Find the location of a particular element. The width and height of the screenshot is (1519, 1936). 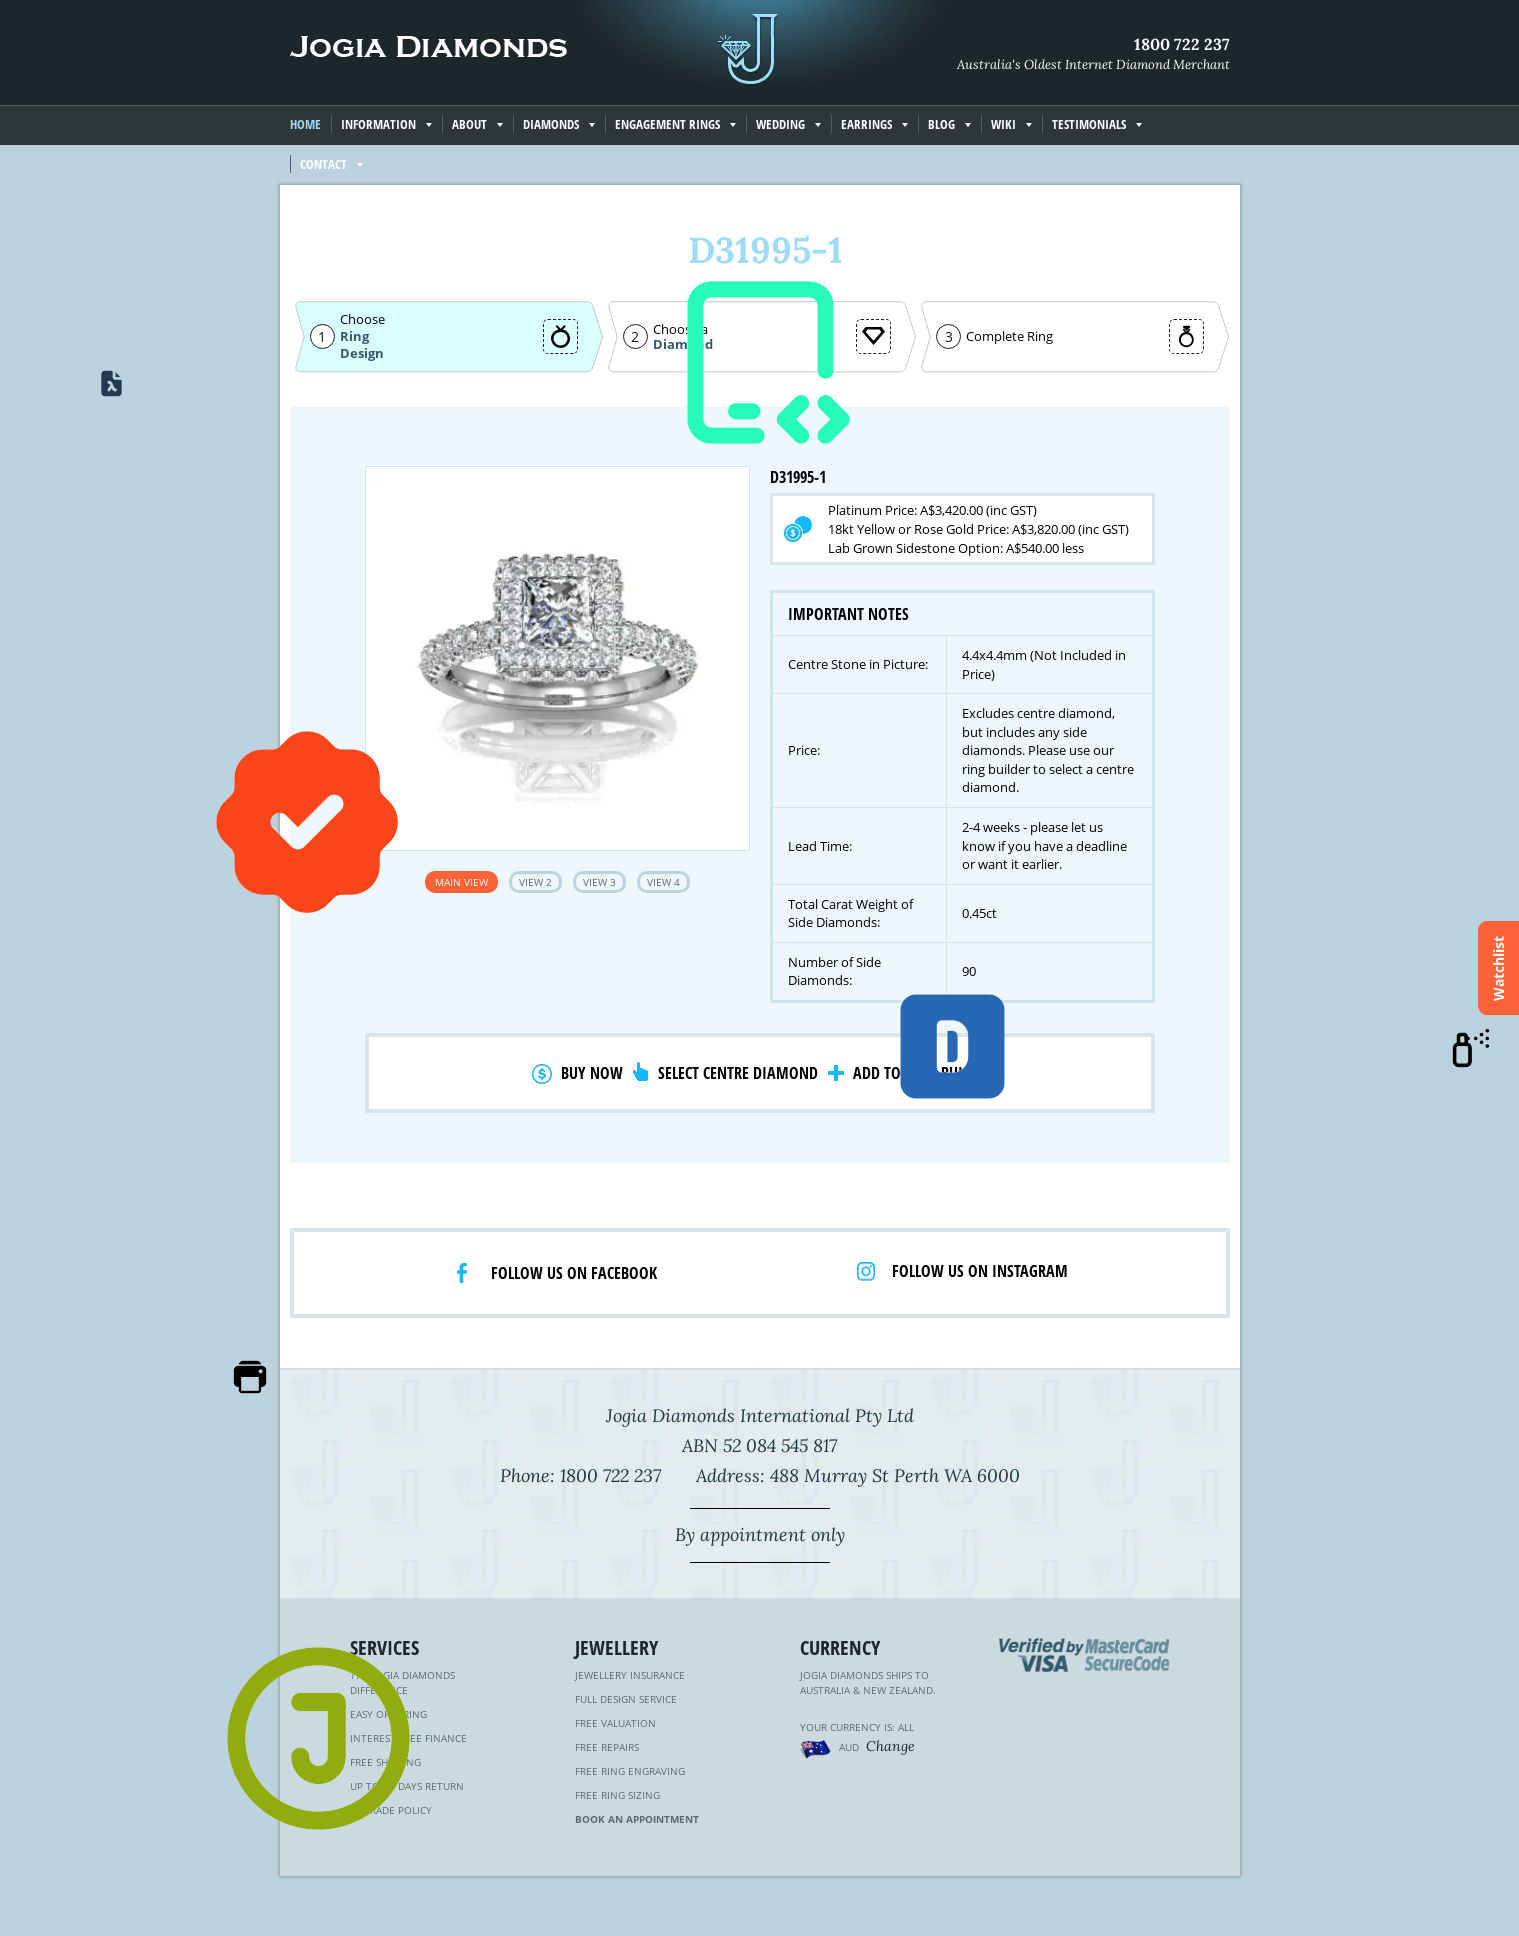

indicates items or options starting with the letter D is located at coordinates (952, 1046).